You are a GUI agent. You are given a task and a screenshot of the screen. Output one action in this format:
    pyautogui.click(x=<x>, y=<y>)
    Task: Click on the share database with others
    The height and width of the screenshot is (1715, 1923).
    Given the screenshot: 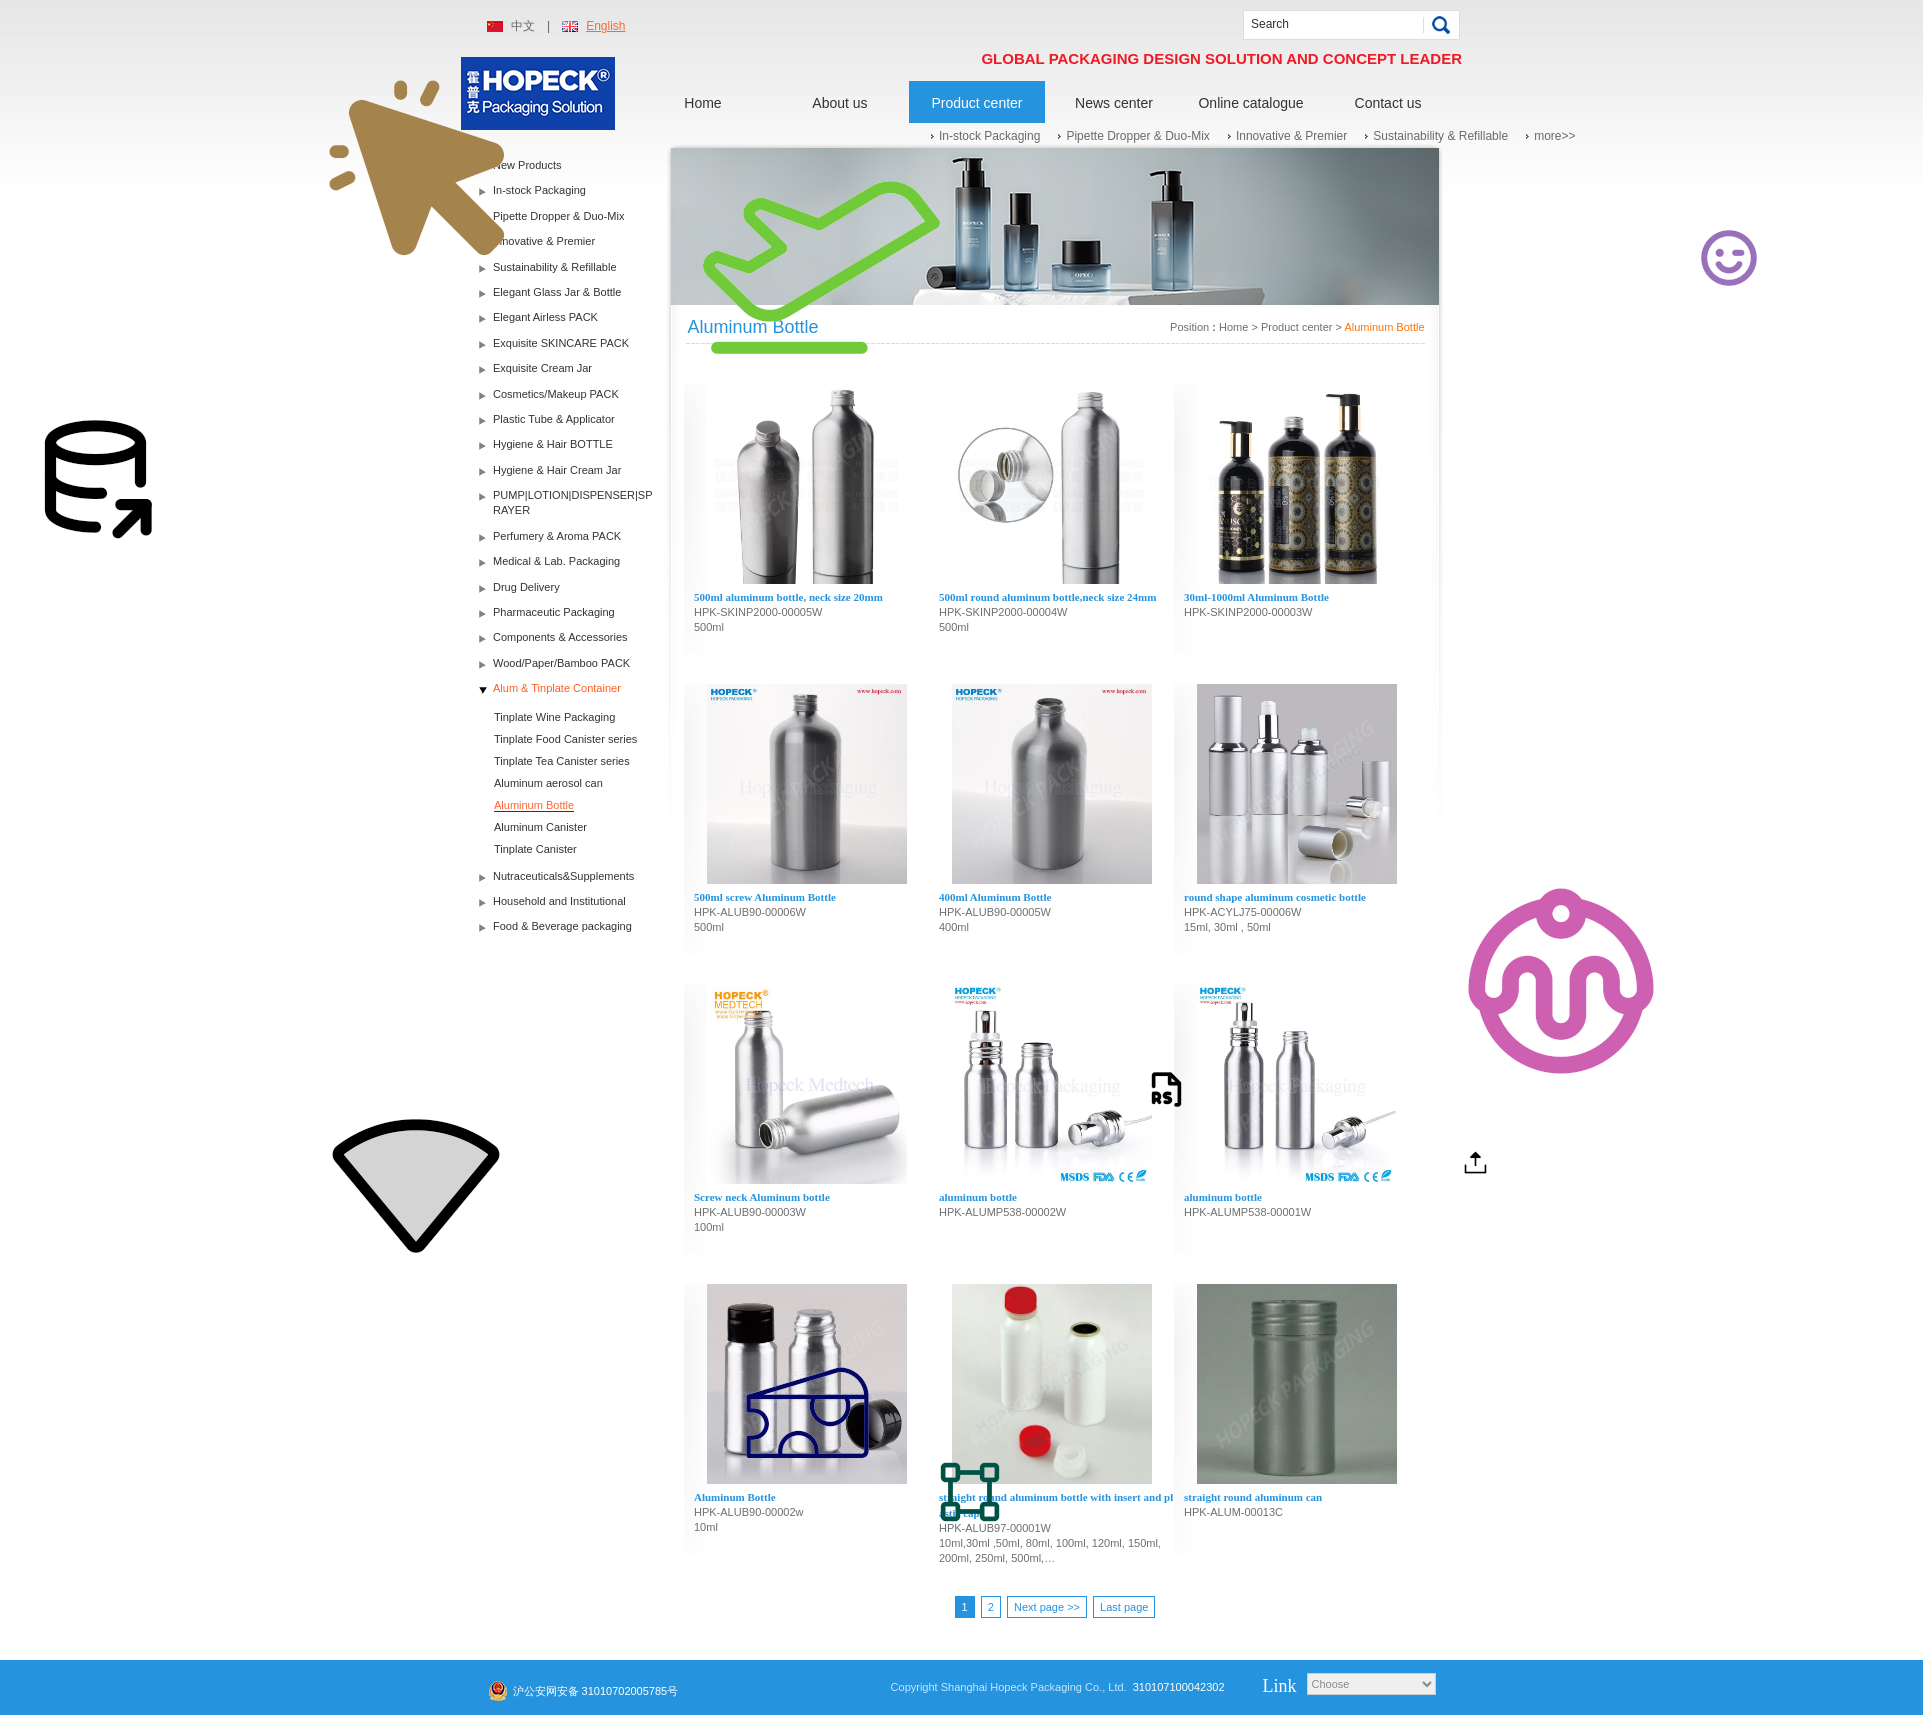 What is the action you would take?
    pyautogui.click(x=95, y=476)
    